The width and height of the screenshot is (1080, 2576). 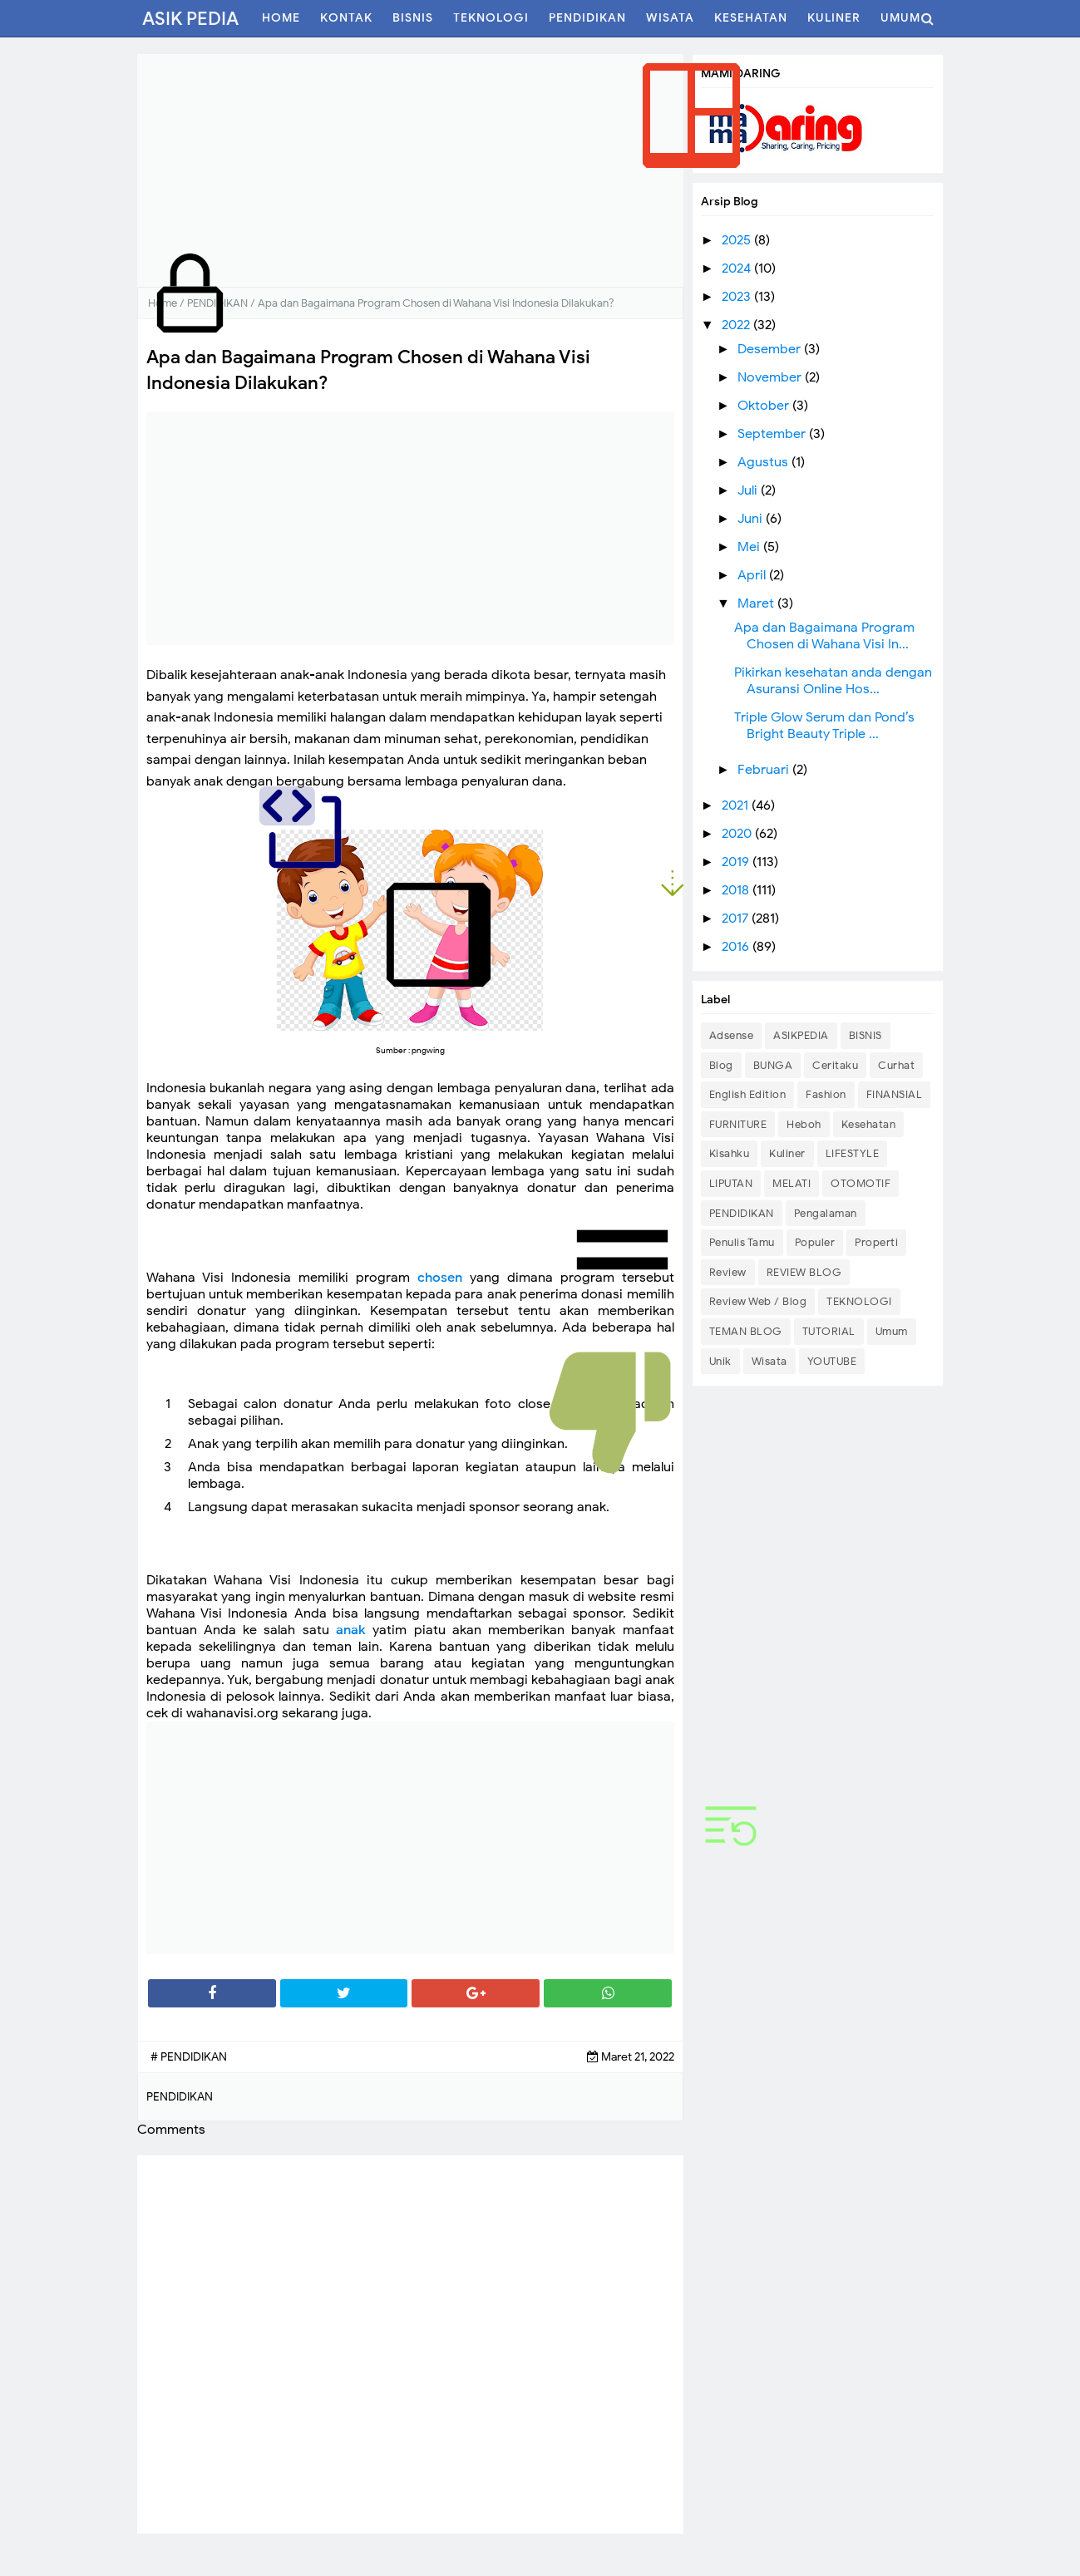 I want to click on reorder or rearrange list items, so click(x=622, y=1249).